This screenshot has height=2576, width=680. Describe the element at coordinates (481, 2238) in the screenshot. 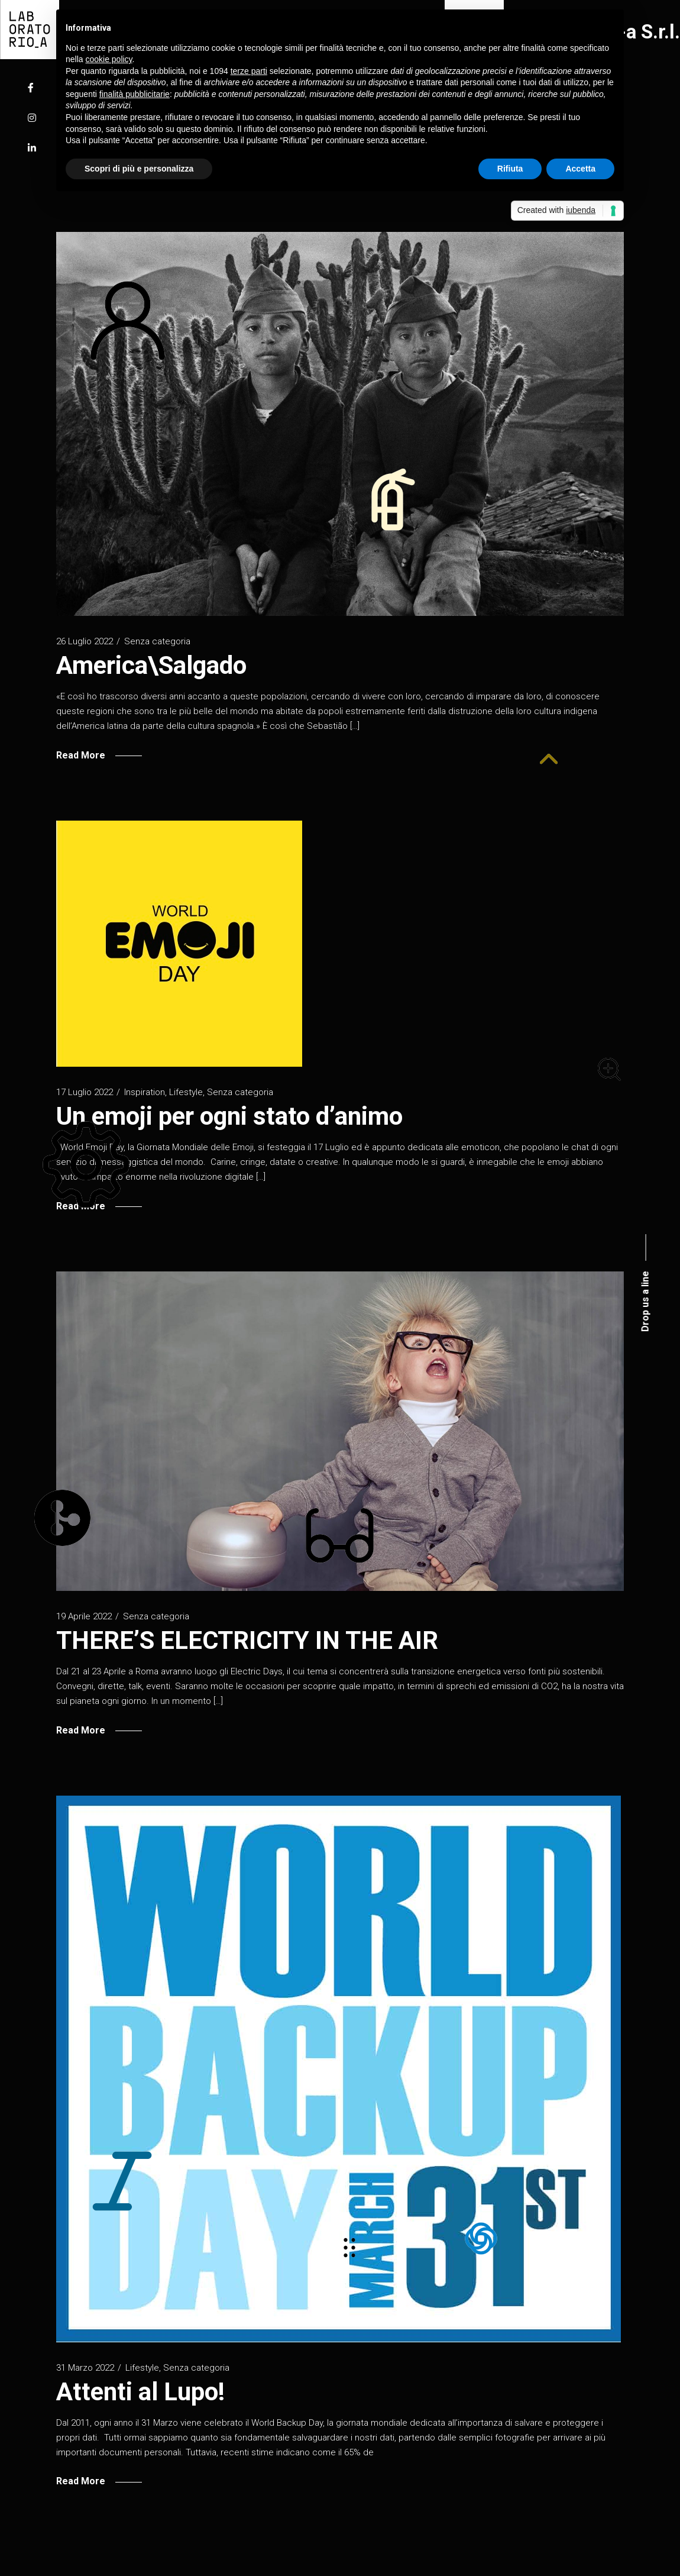

I see `open loom video recording app` at that location.